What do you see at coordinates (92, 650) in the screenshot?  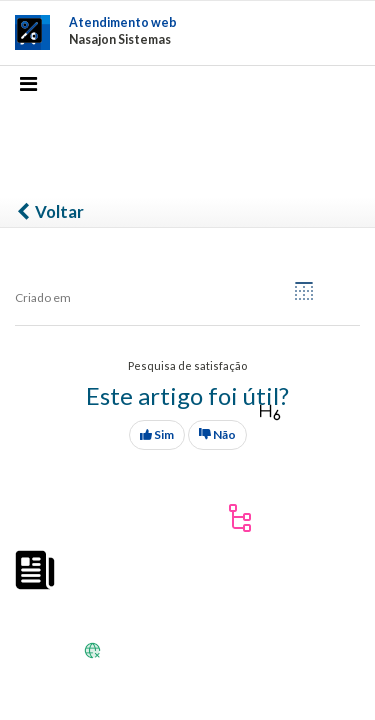 I see `disable internet or web access` at bounding box center [92, 650].